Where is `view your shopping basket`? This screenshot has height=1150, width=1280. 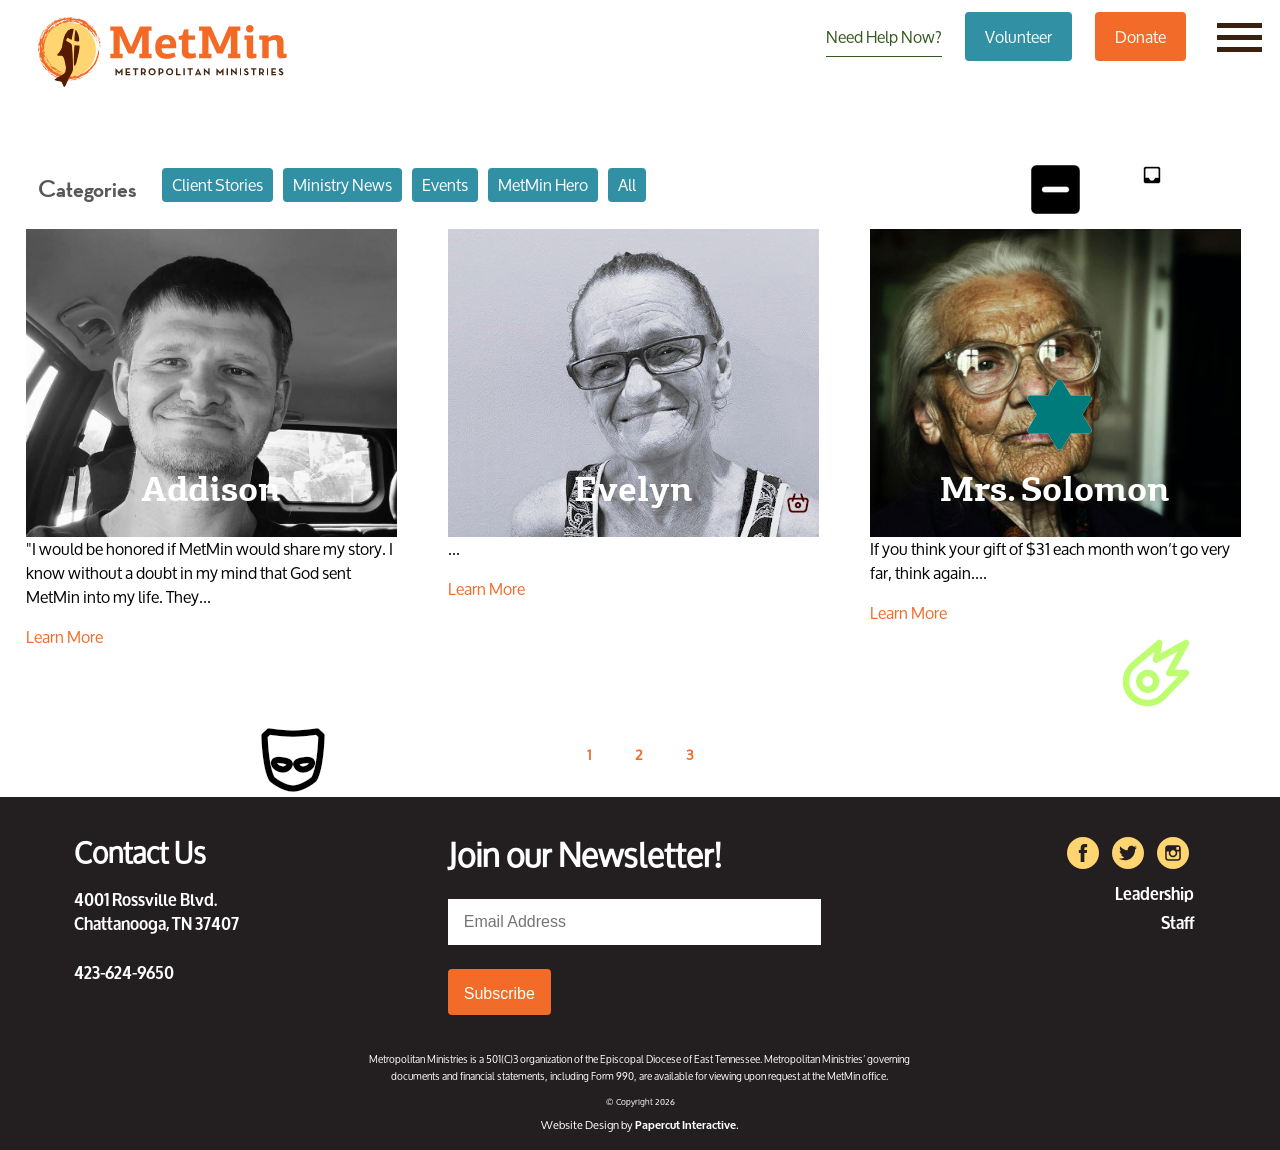 view your shopping basket is located at coordinates (798, 503).